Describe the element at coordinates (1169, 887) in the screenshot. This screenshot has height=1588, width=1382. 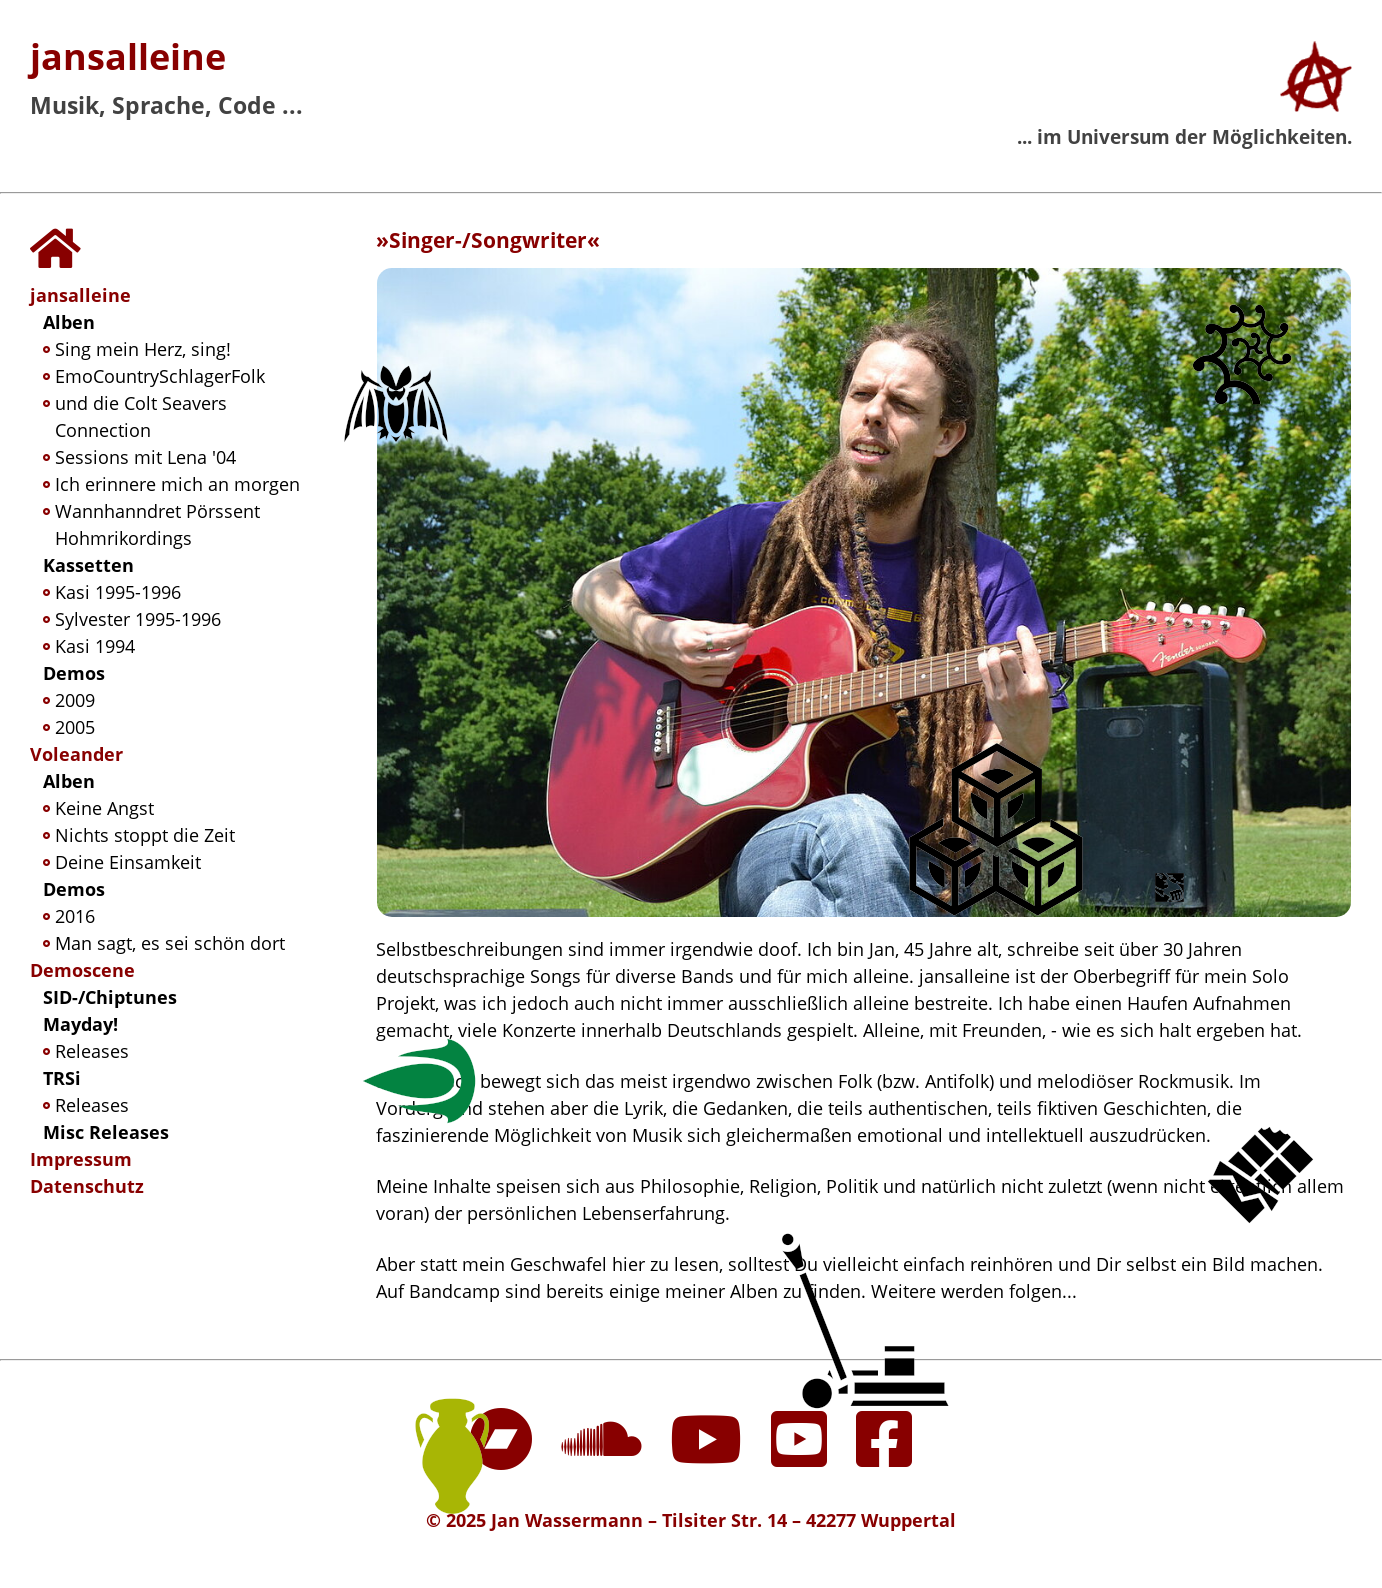
I see `initiate a persuasion or negotiation action` at that location.